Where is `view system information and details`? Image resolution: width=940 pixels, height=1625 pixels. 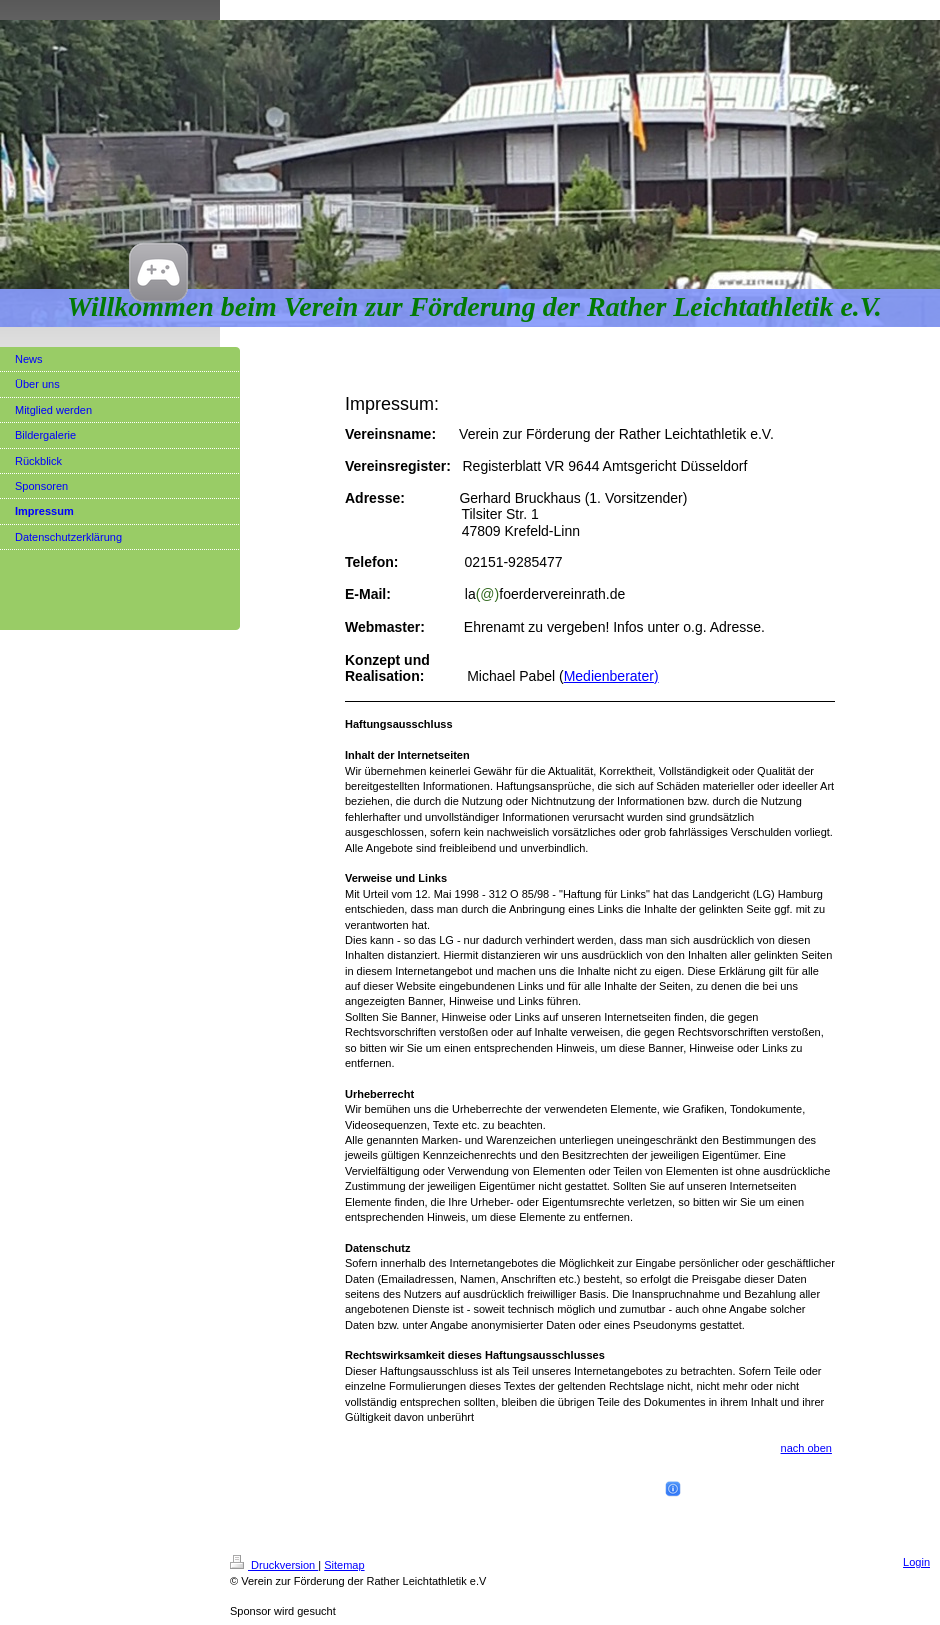 view system information and details is located at coordinates (673, 1489).